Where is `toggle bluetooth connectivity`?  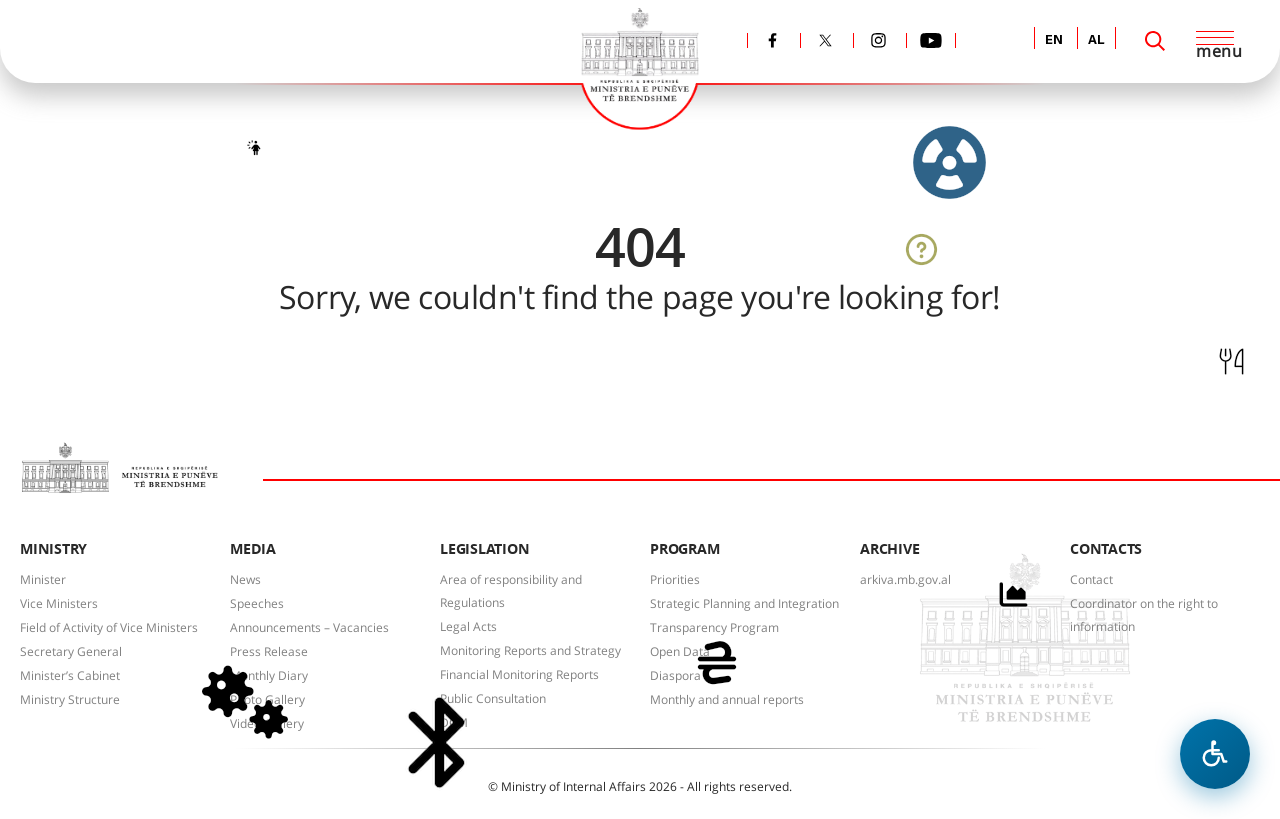 toggle bluetooth connectivity is located at coordinates (439, 742).